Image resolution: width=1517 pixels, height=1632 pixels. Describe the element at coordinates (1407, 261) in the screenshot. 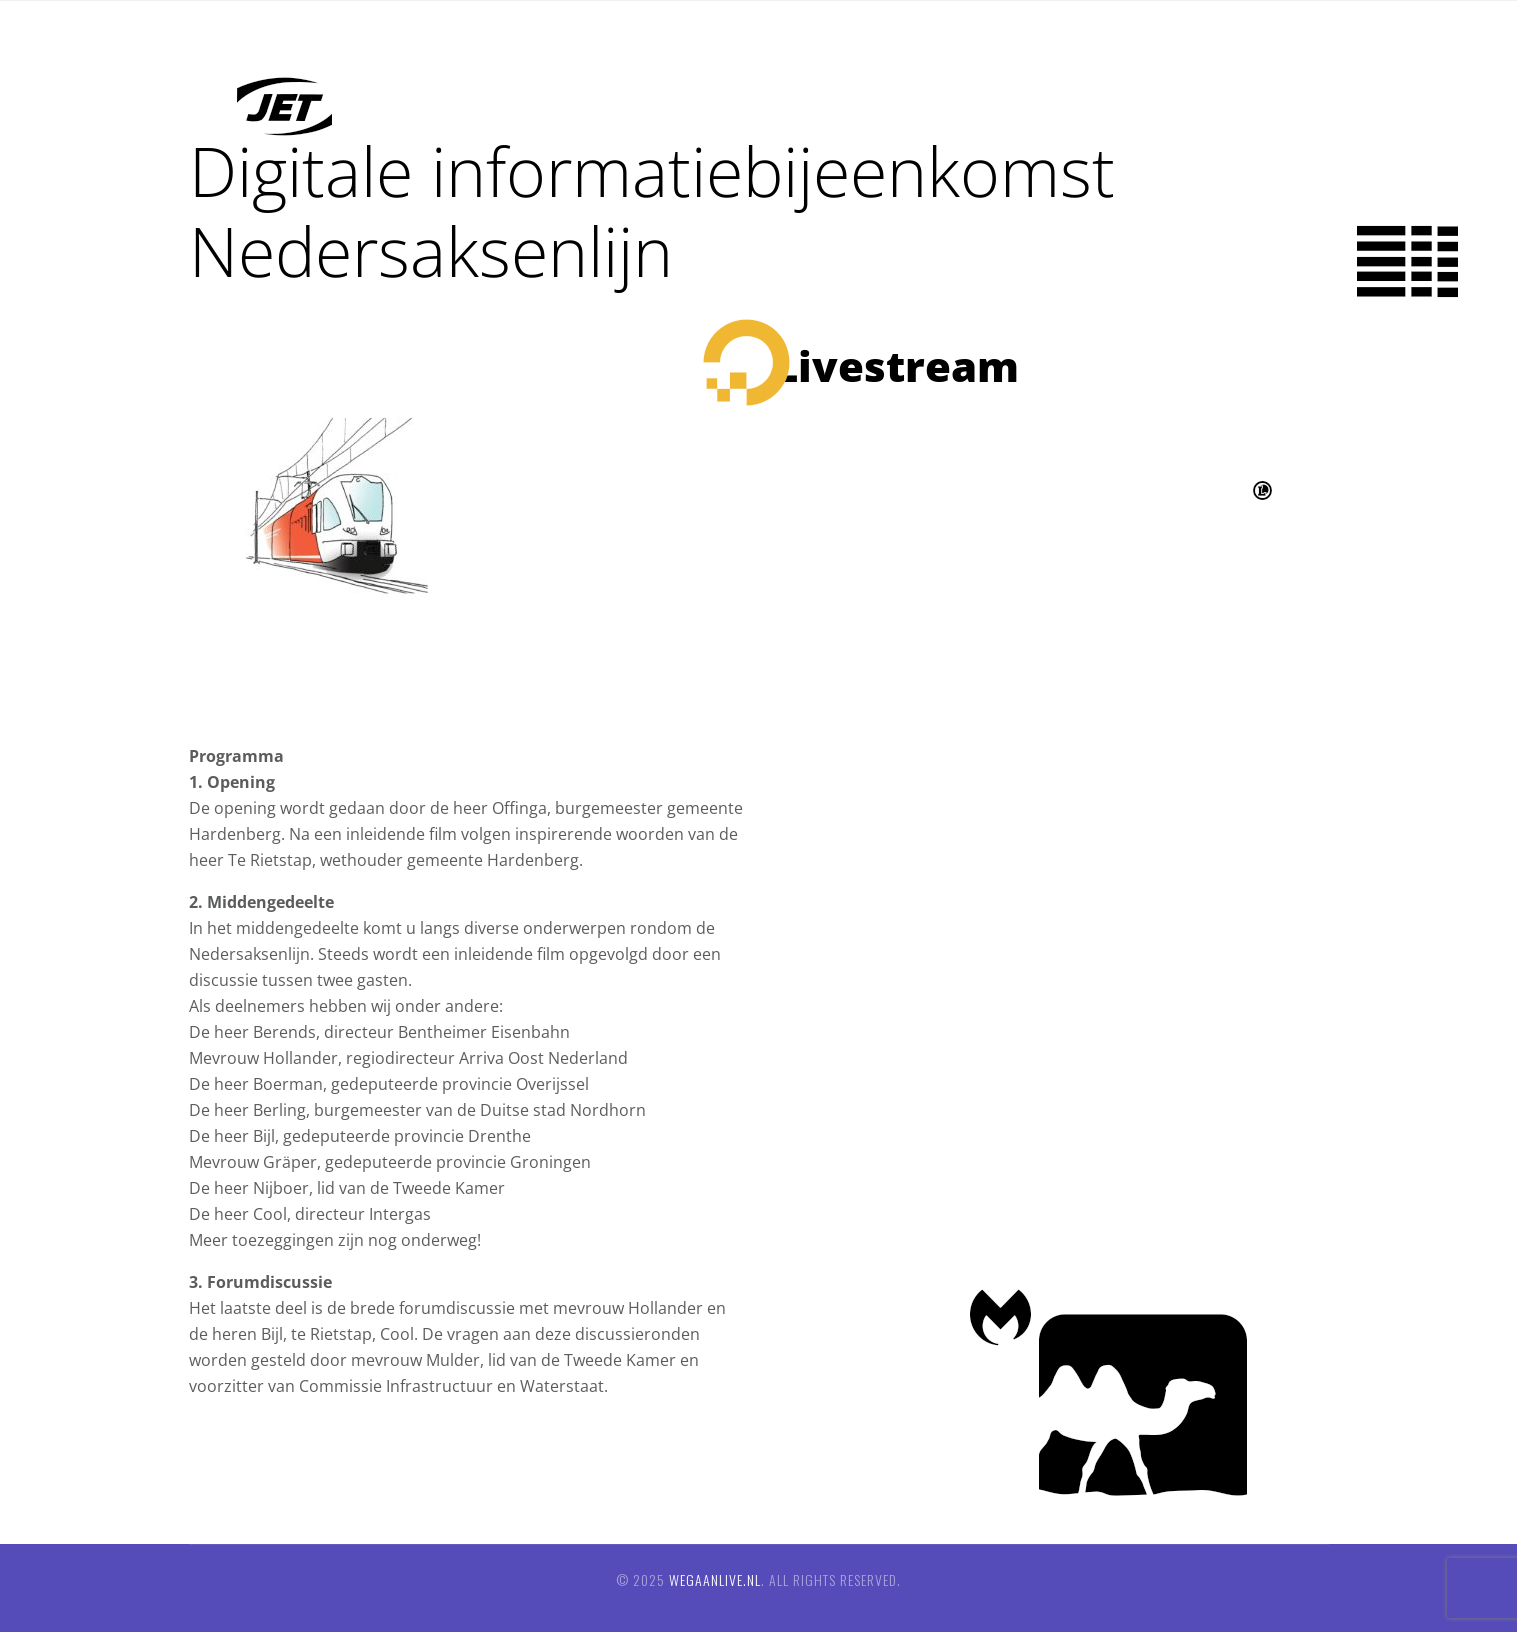

I see `visit server fault community` at that location.